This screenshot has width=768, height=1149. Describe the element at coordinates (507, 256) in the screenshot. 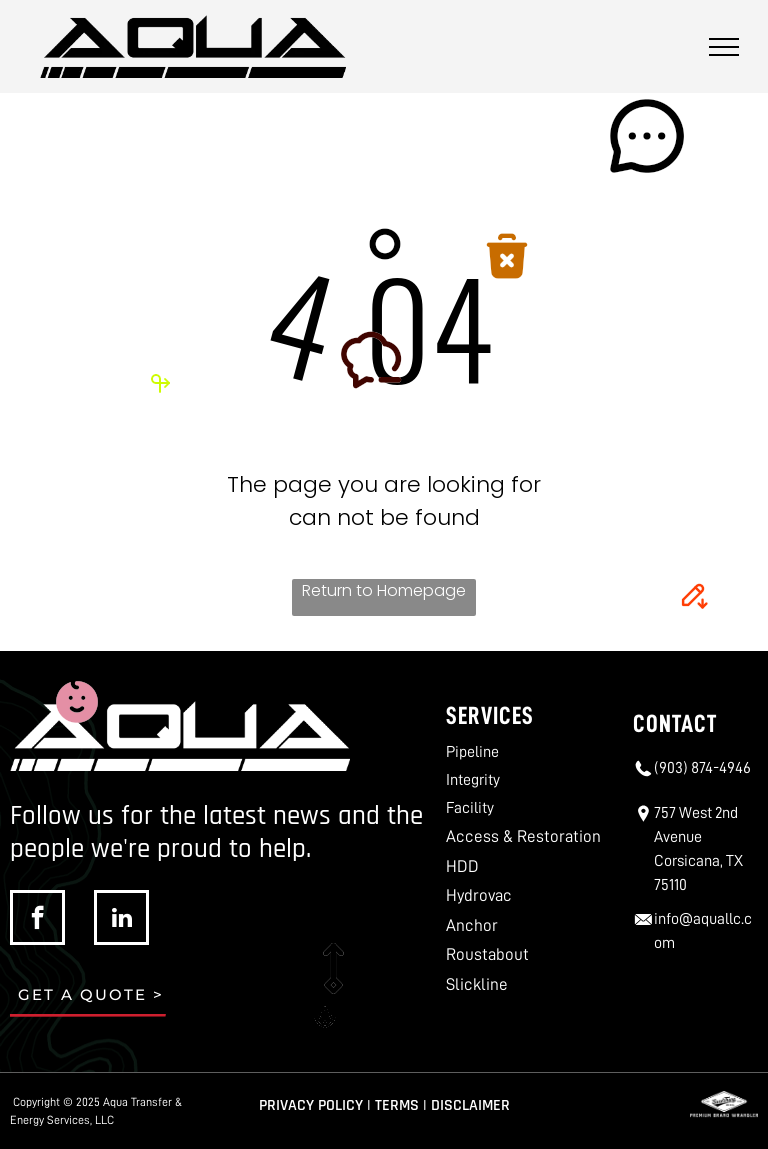

I see `permanently delete item` at that location.